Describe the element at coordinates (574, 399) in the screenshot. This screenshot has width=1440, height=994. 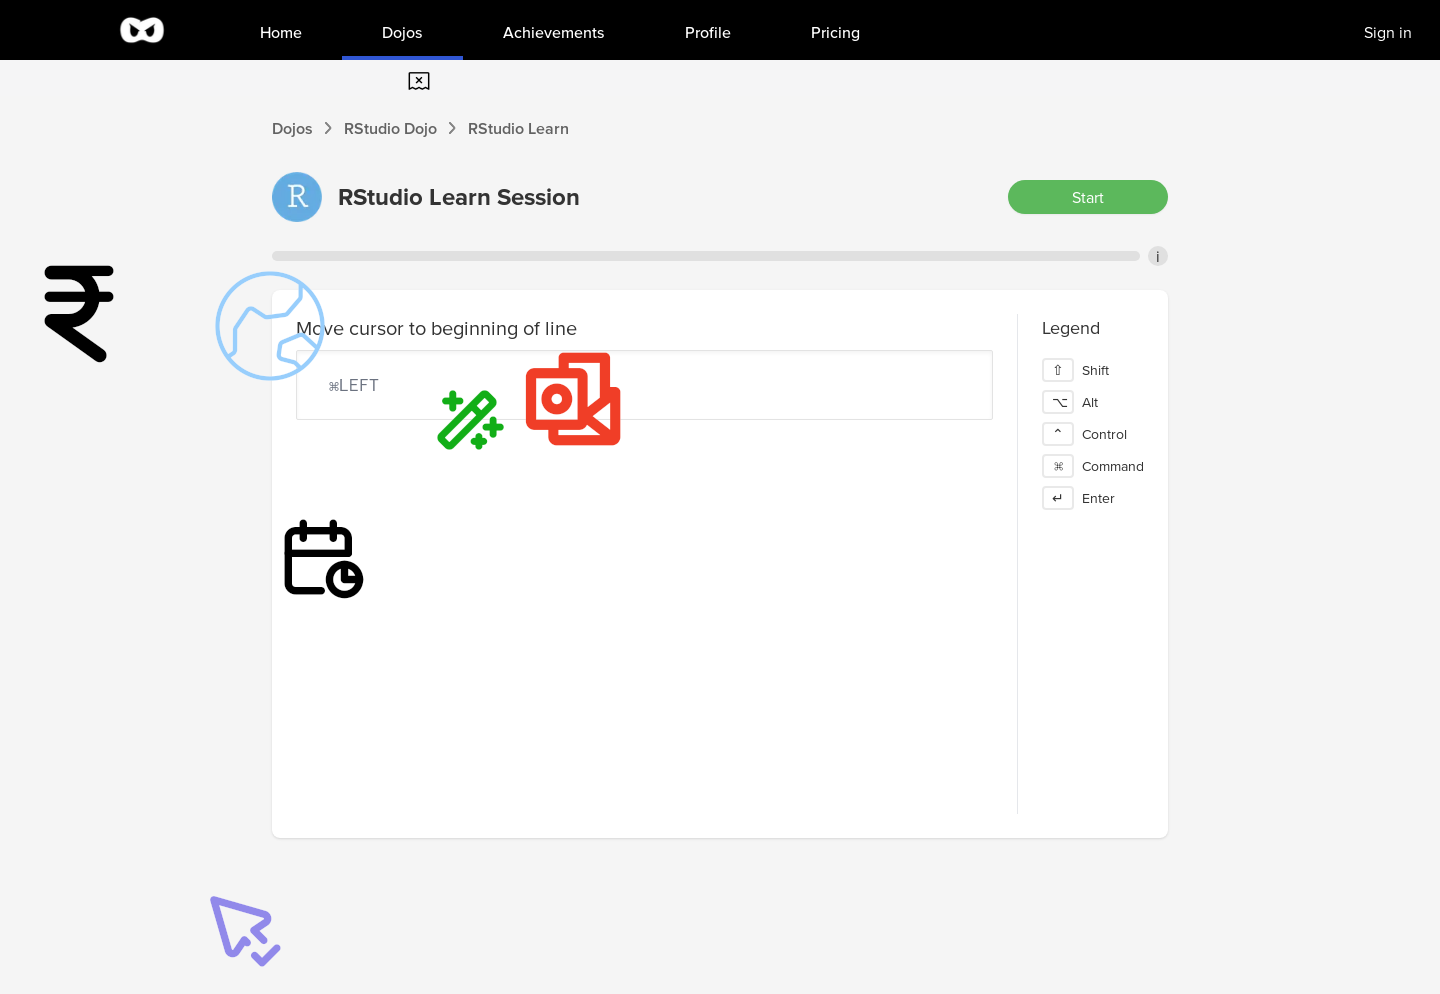
I see `open Microsoft Outlook email` at that location.